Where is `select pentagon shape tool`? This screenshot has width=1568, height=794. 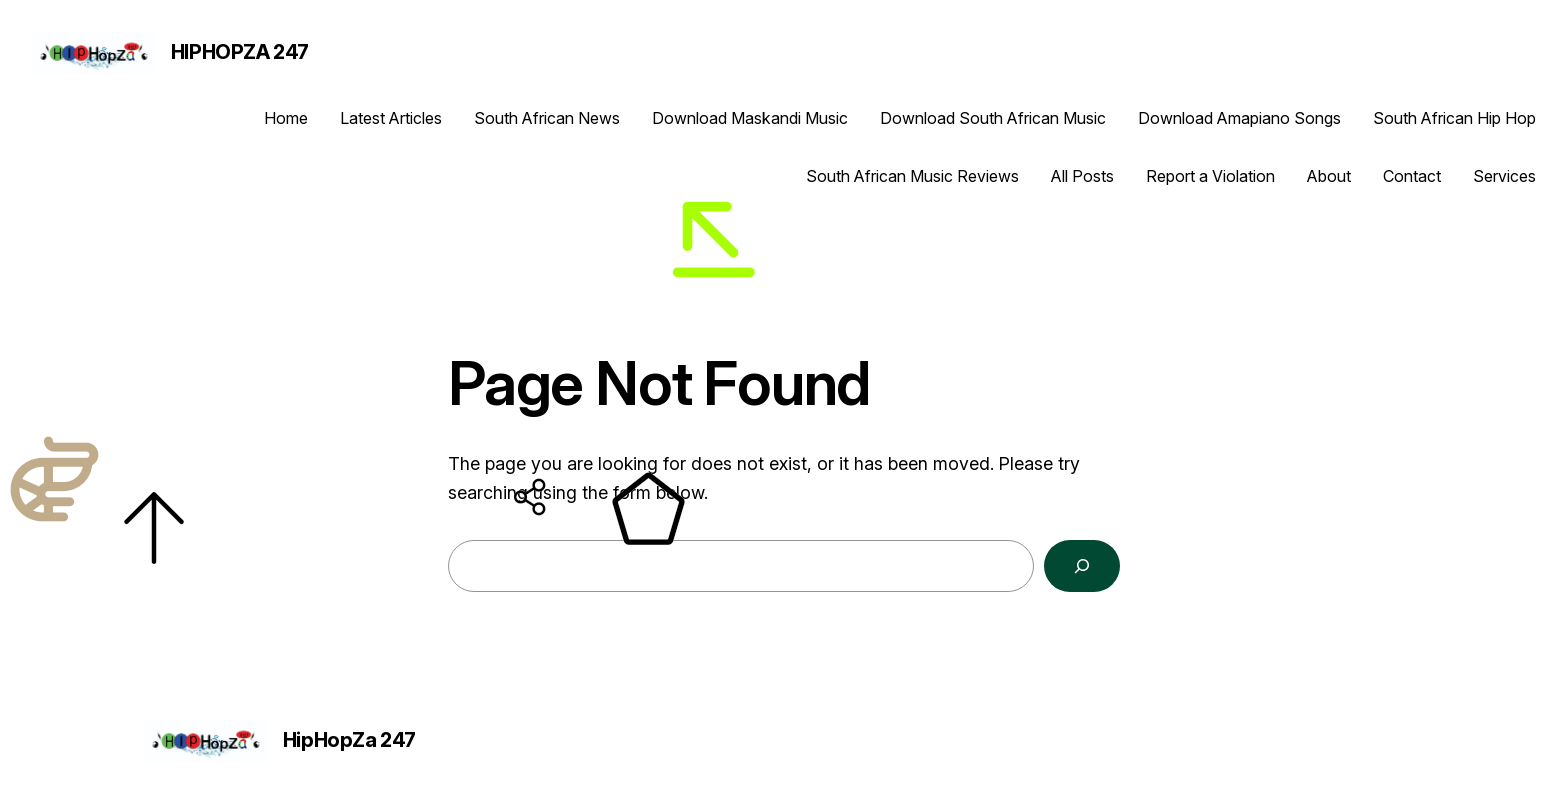 select pentagon shape tool is located at coordinates (648, 511).